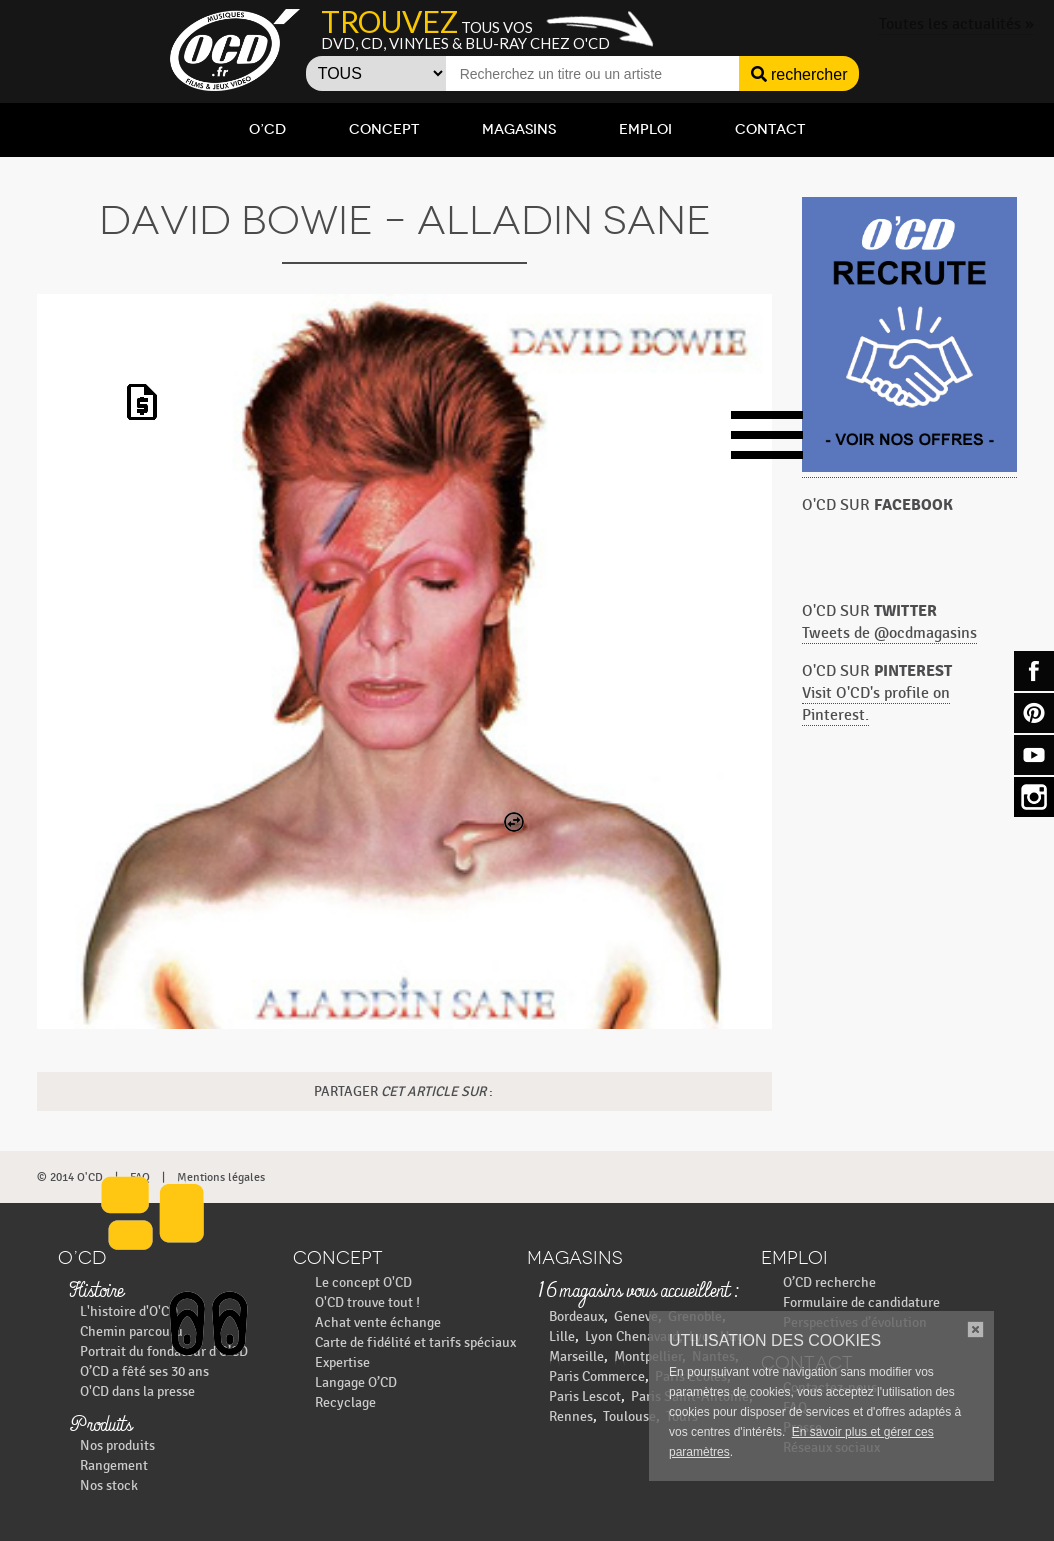 Image resolution: width=1054 pixels, height=1541 pixels. What do you see at coordinates (208, 1323) in the screenshot?
I see `browse beach or summer footwear` at bounding box center [208, 1323].